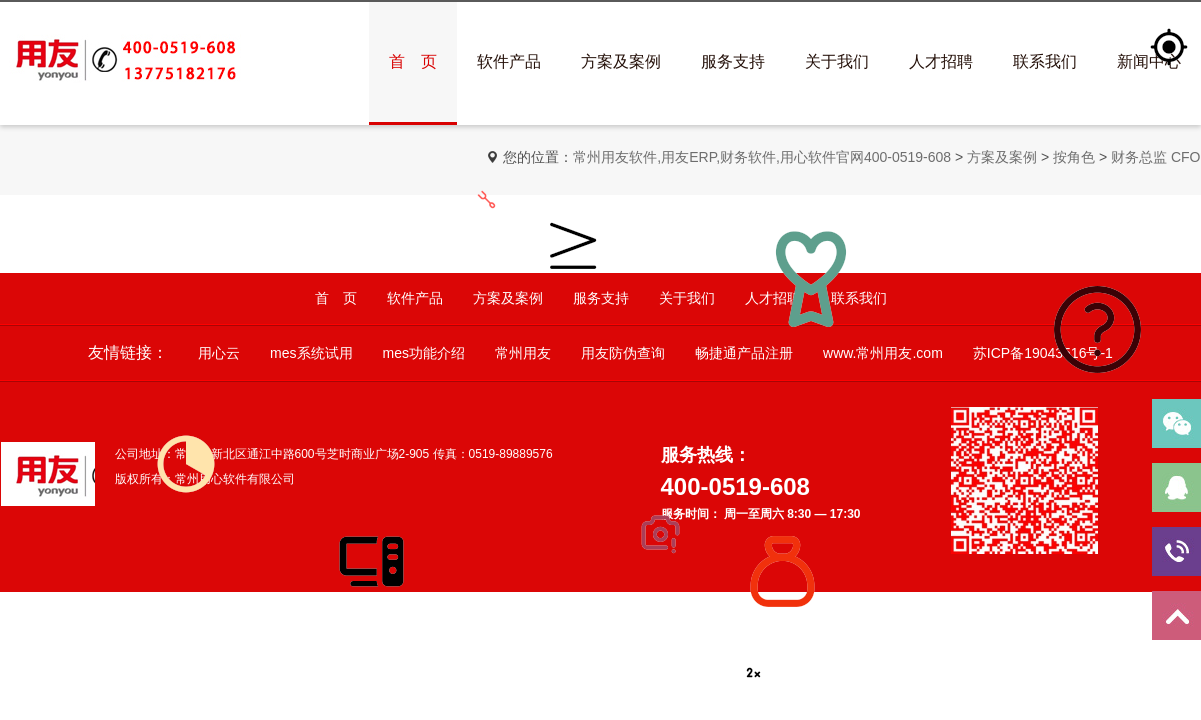  What do you see at coordinates (1097, 329) in the screenshot?
I see `access help or support information` at bounding box center [1097, 329].